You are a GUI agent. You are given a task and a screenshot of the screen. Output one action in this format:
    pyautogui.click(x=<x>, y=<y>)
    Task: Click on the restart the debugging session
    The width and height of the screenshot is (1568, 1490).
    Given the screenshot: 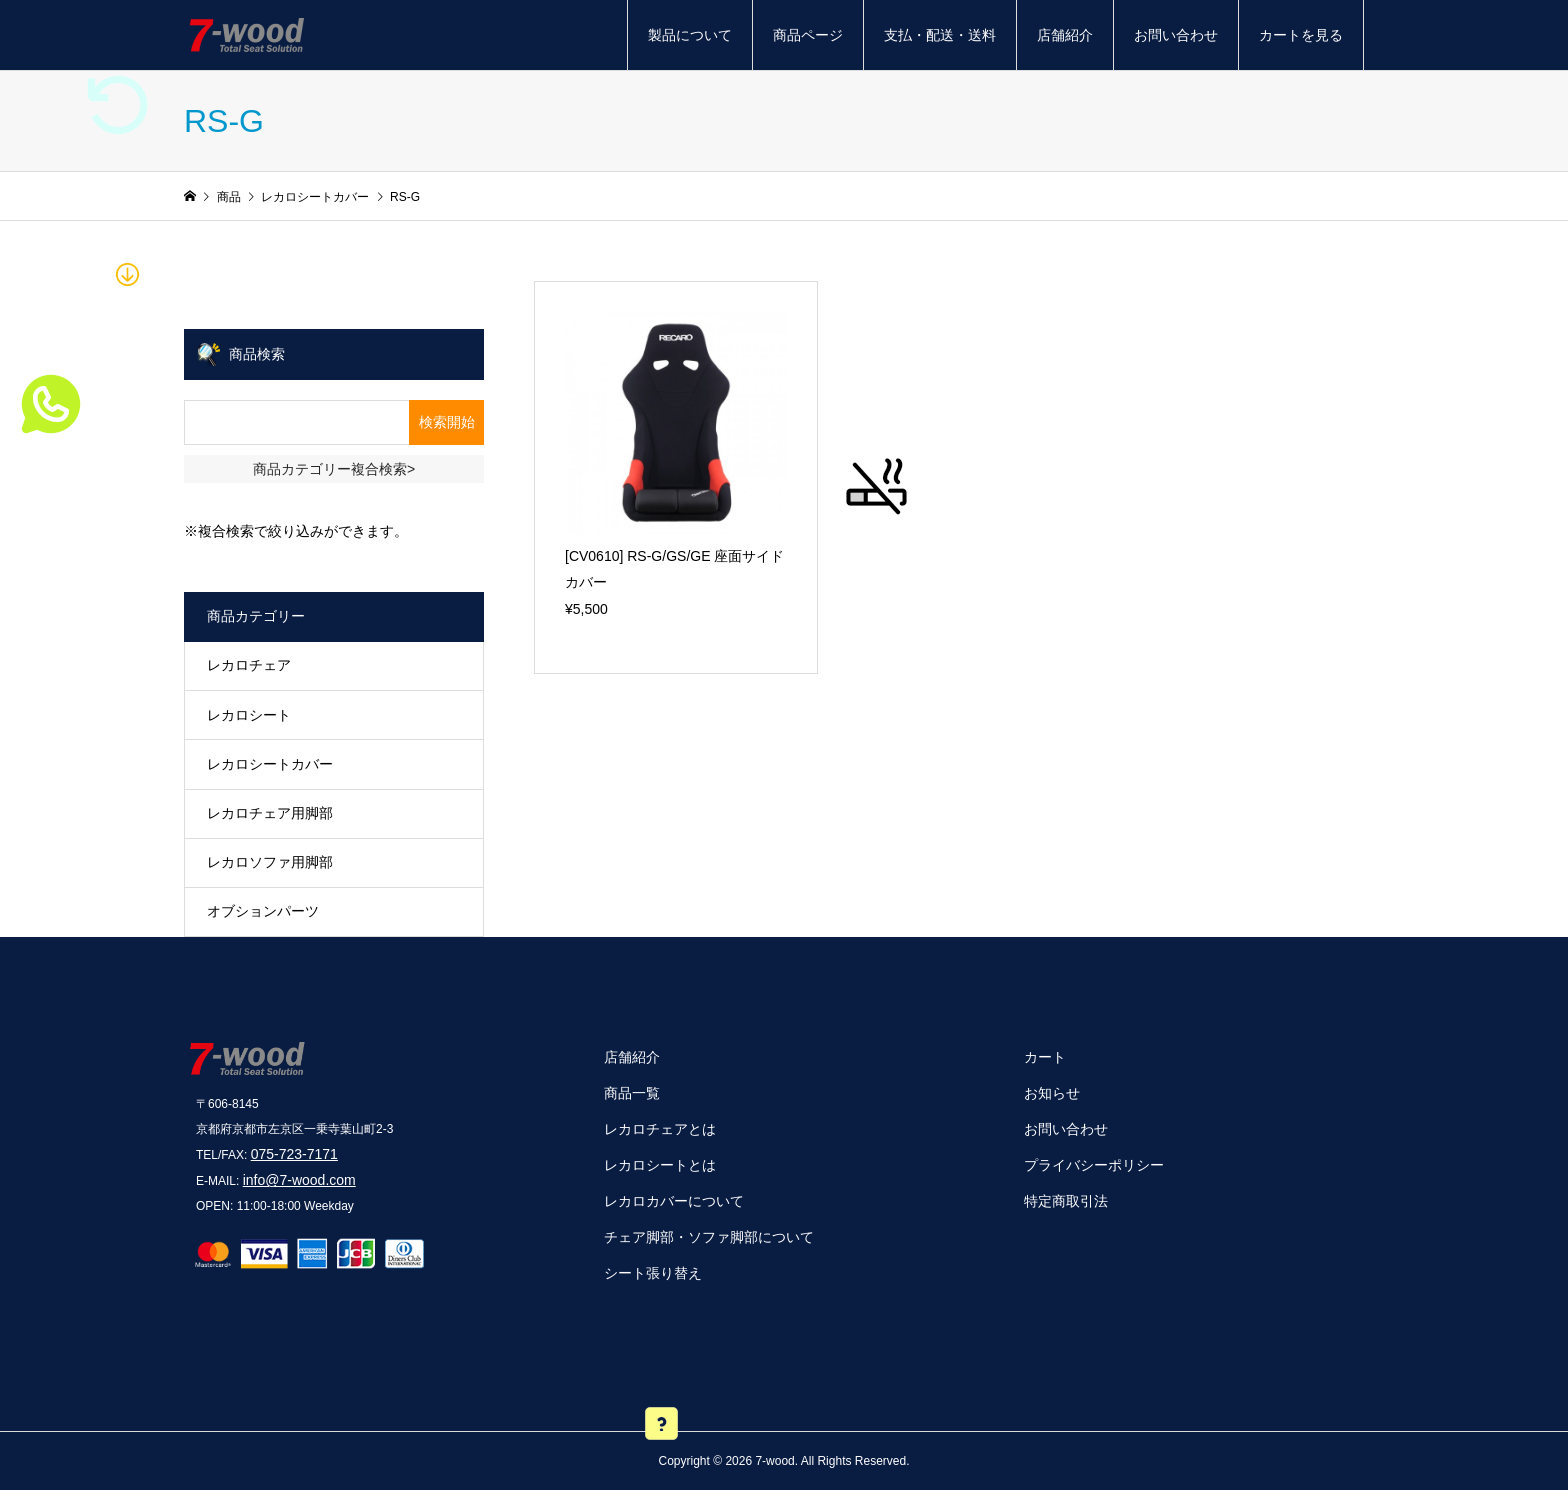 What is the action you would take?
    pyautogui.click(x=117, y=105)
    